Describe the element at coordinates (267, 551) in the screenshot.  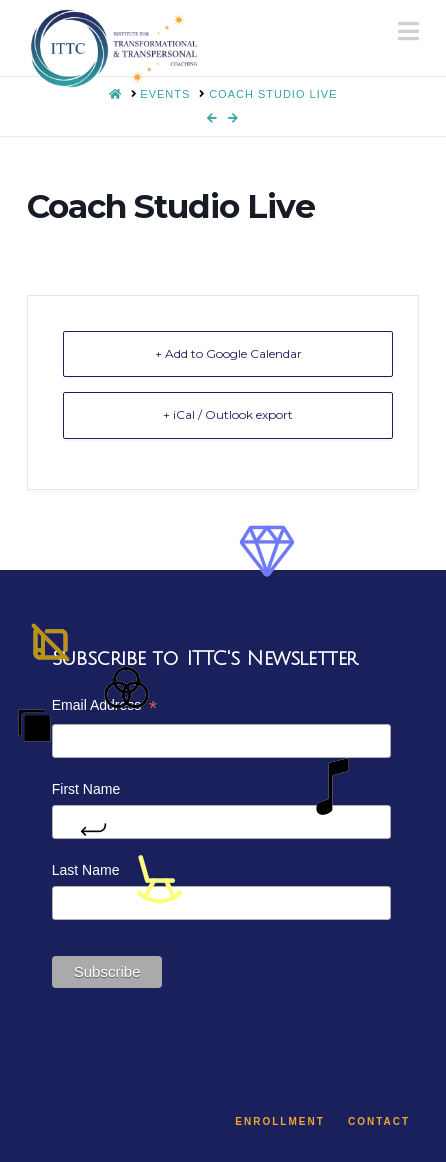
I see `indicates premium or pro membership status` at that location.